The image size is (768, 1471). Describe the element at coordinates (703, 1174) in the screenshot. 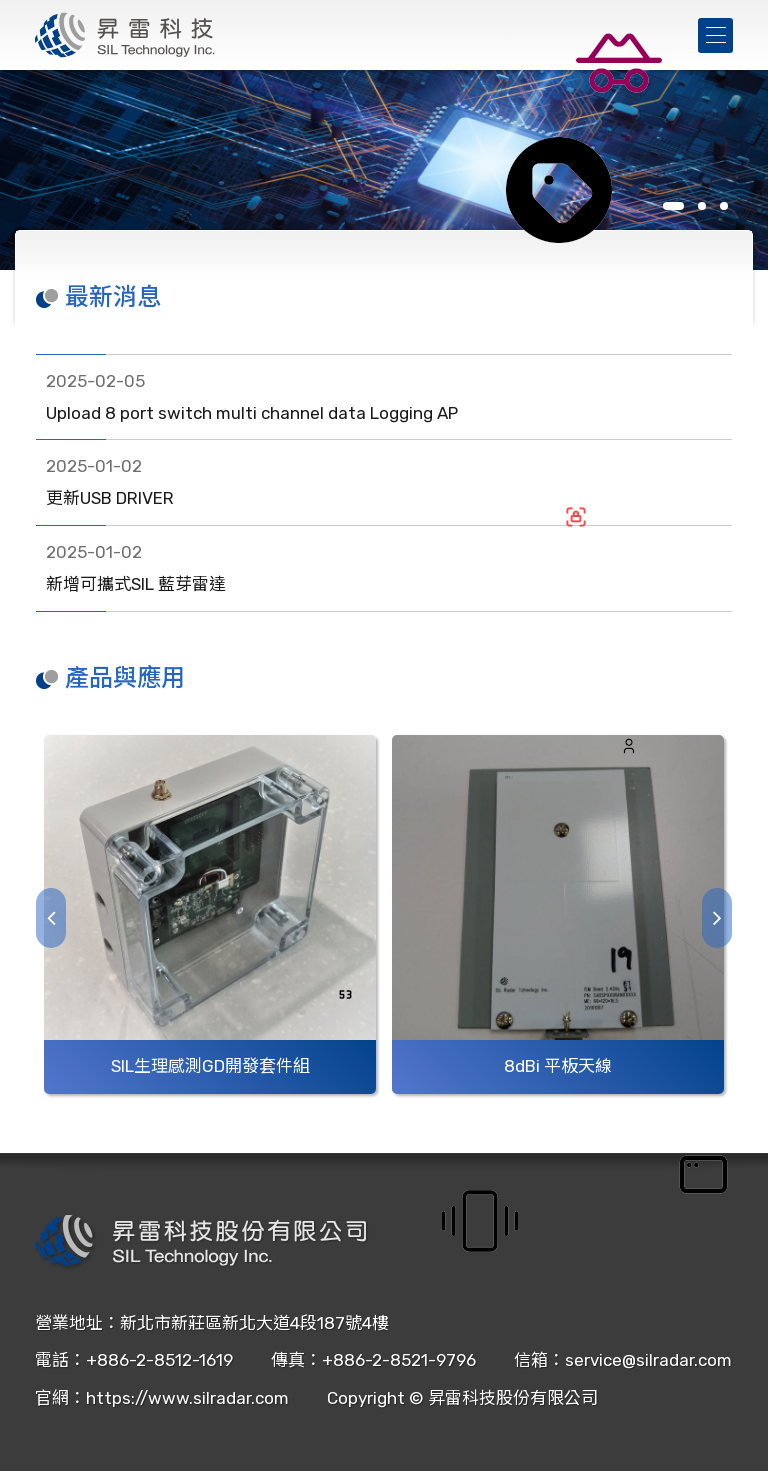

I see `open application window` at that location.